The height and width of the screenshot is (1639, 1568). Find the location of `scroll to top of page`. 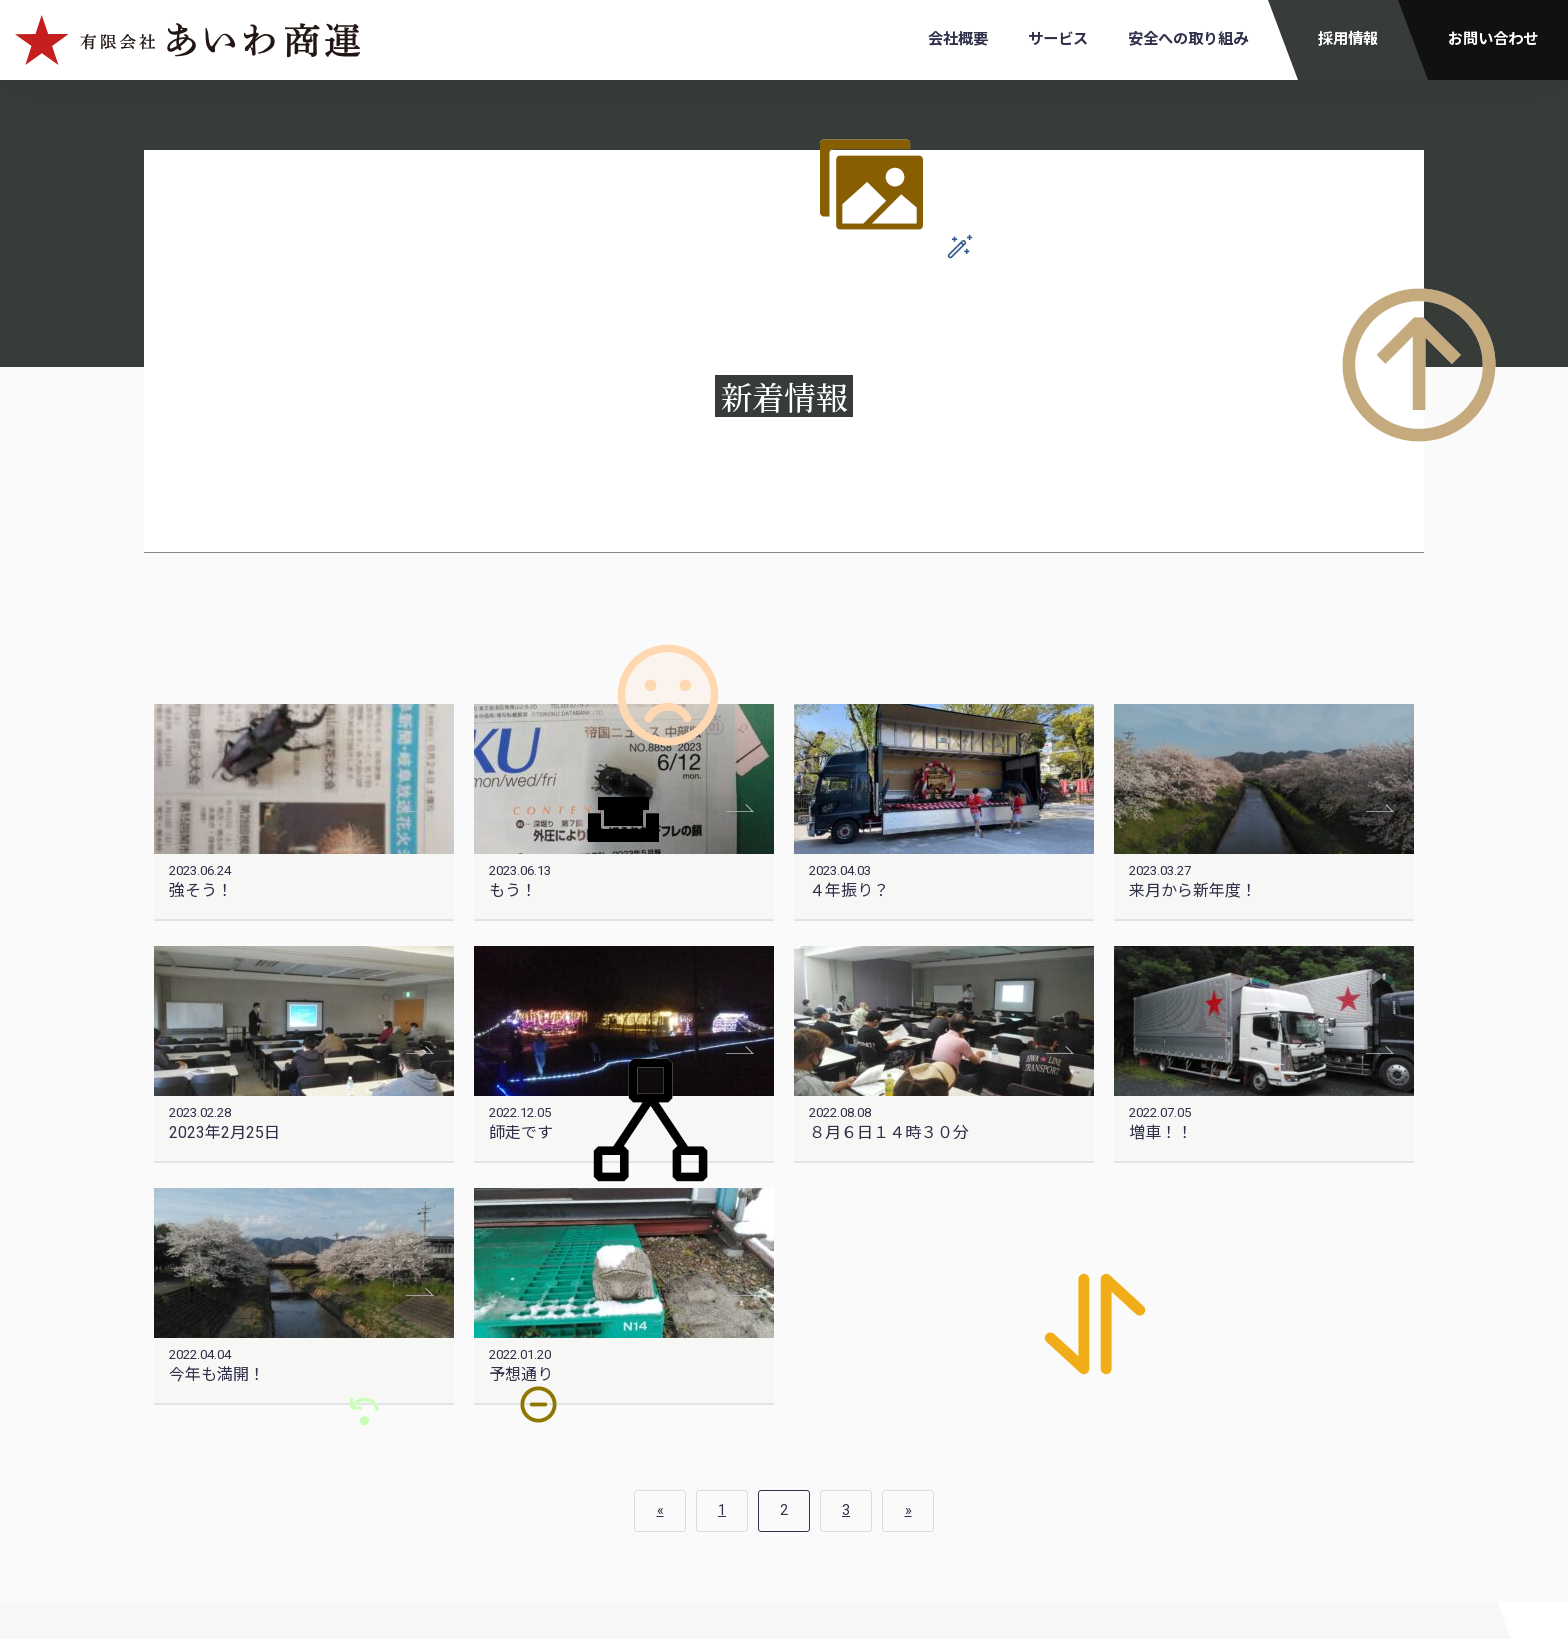

scroll to top of page is located at coordinates (1419, 365).